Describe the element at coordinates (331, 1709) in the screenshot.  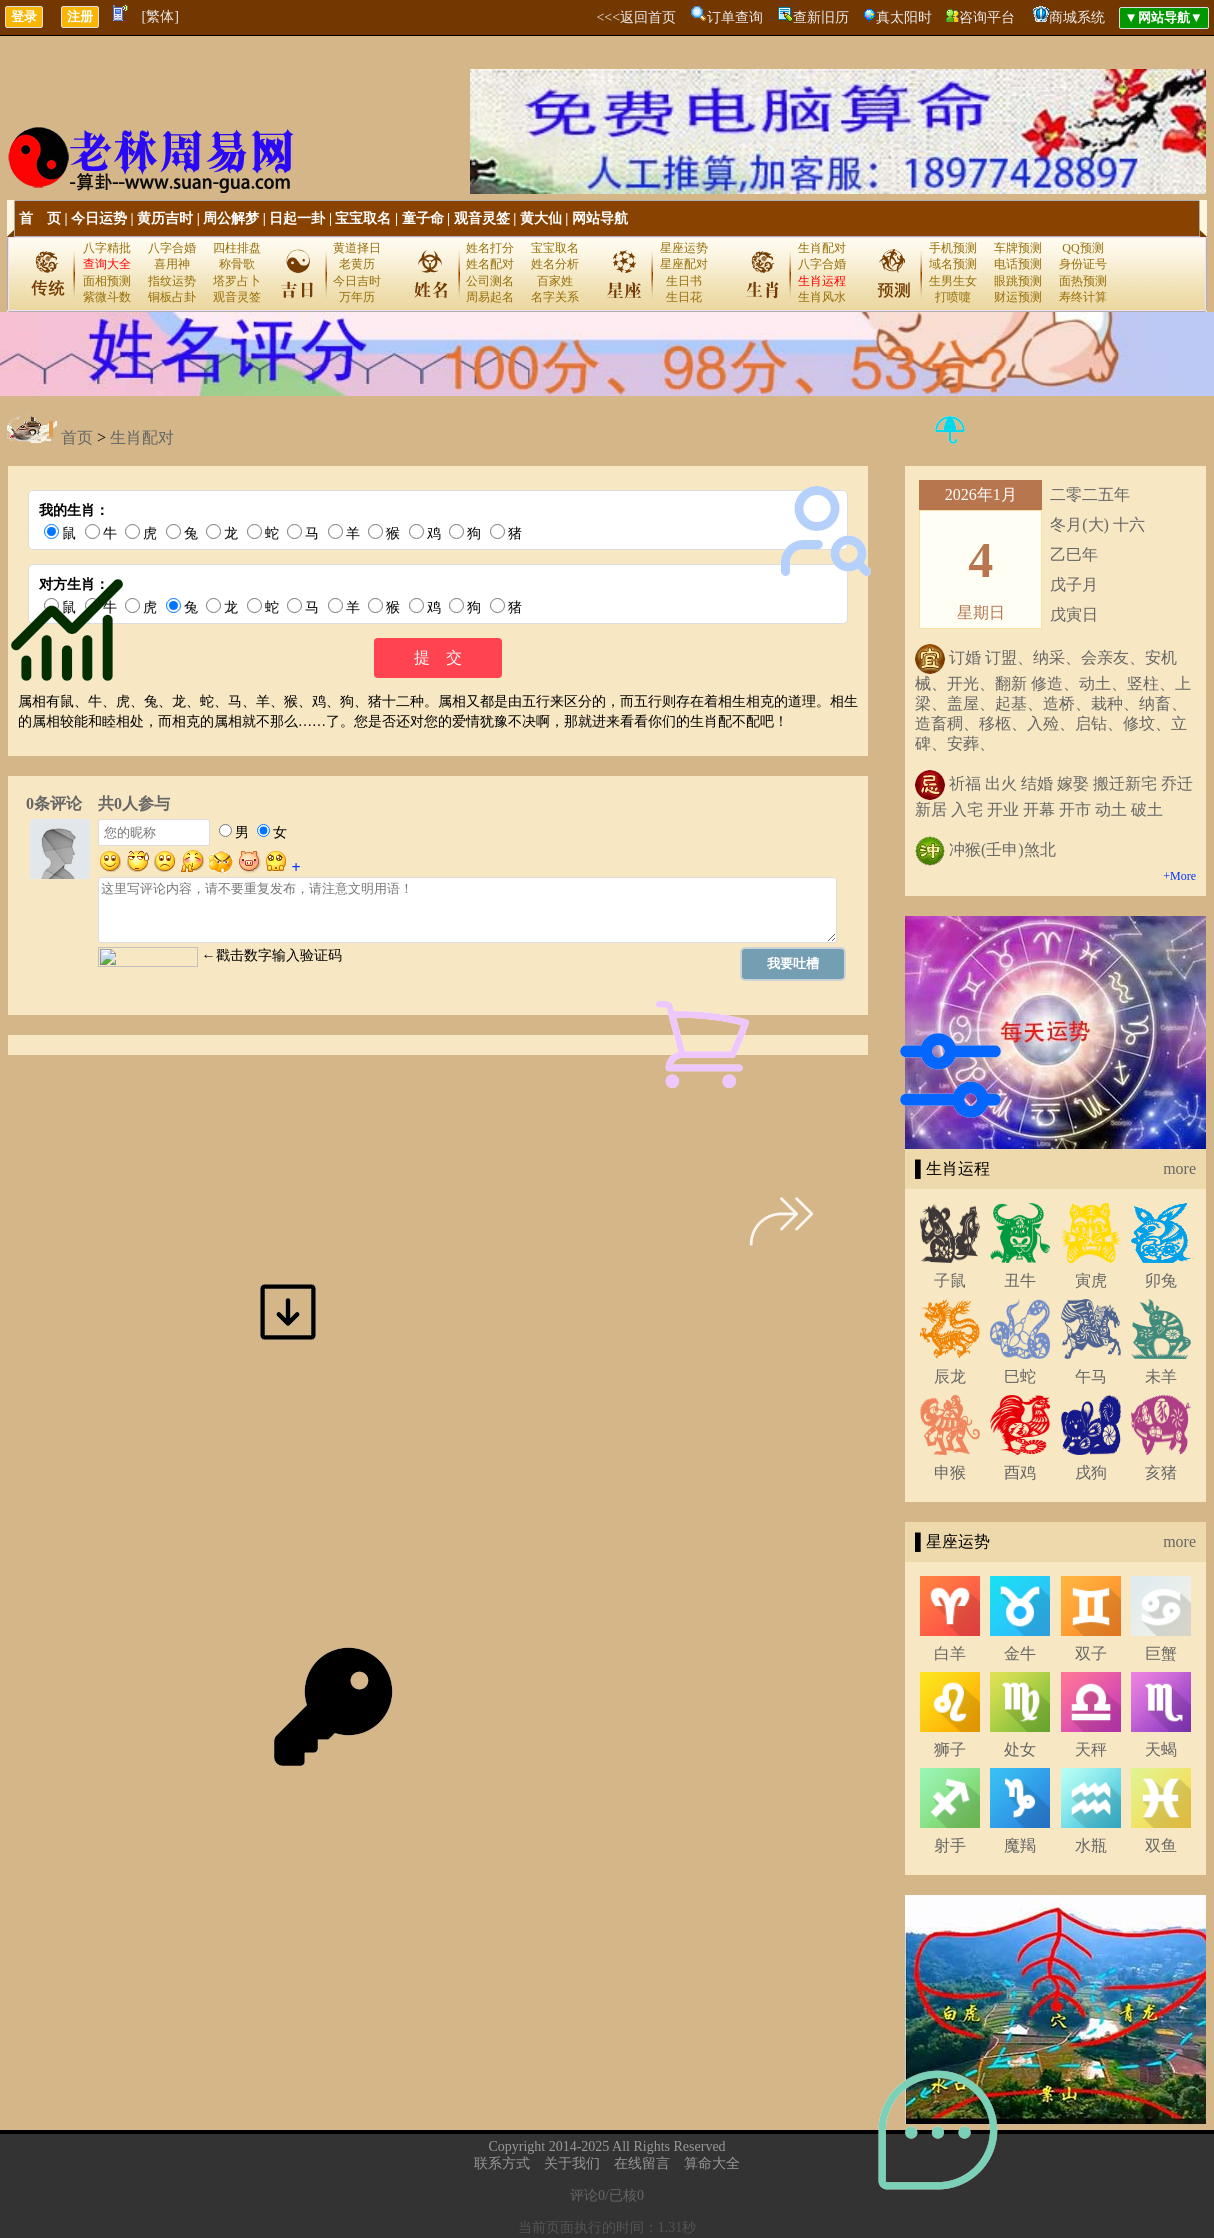
I see `access security or login settings` at that location.